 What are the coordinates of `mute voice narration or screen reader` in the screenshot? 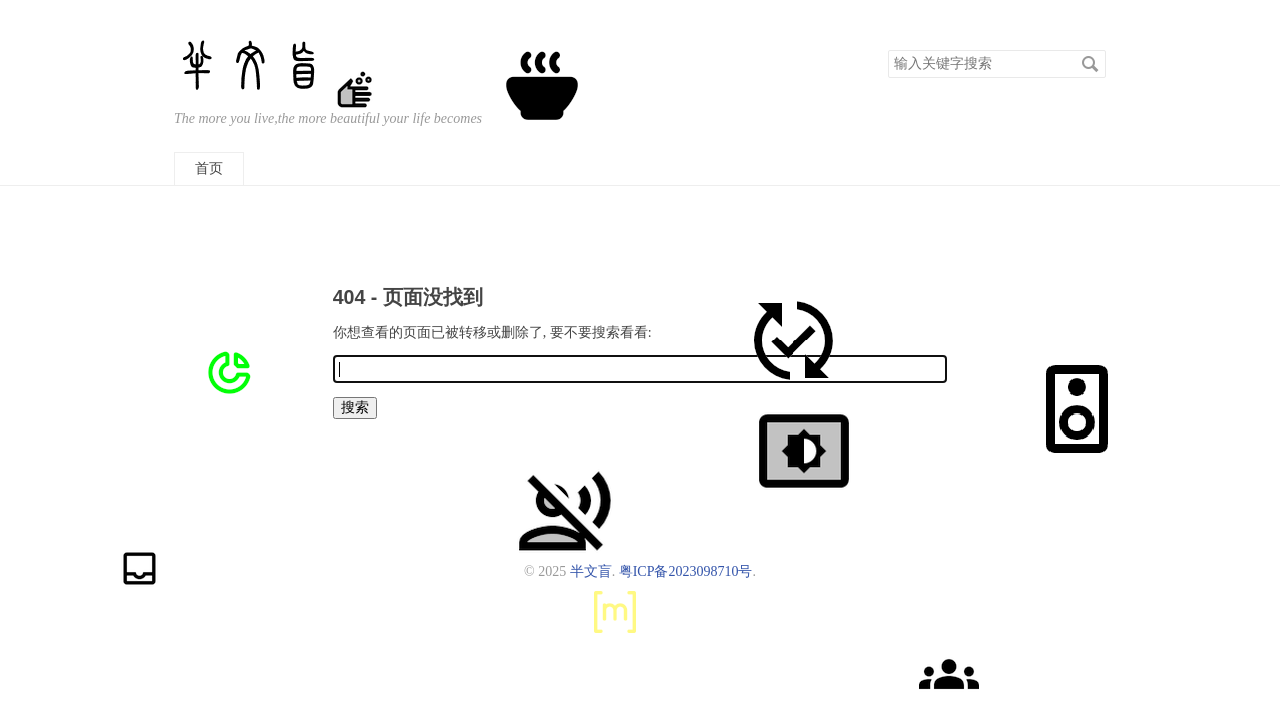 It's located at (565, 513).